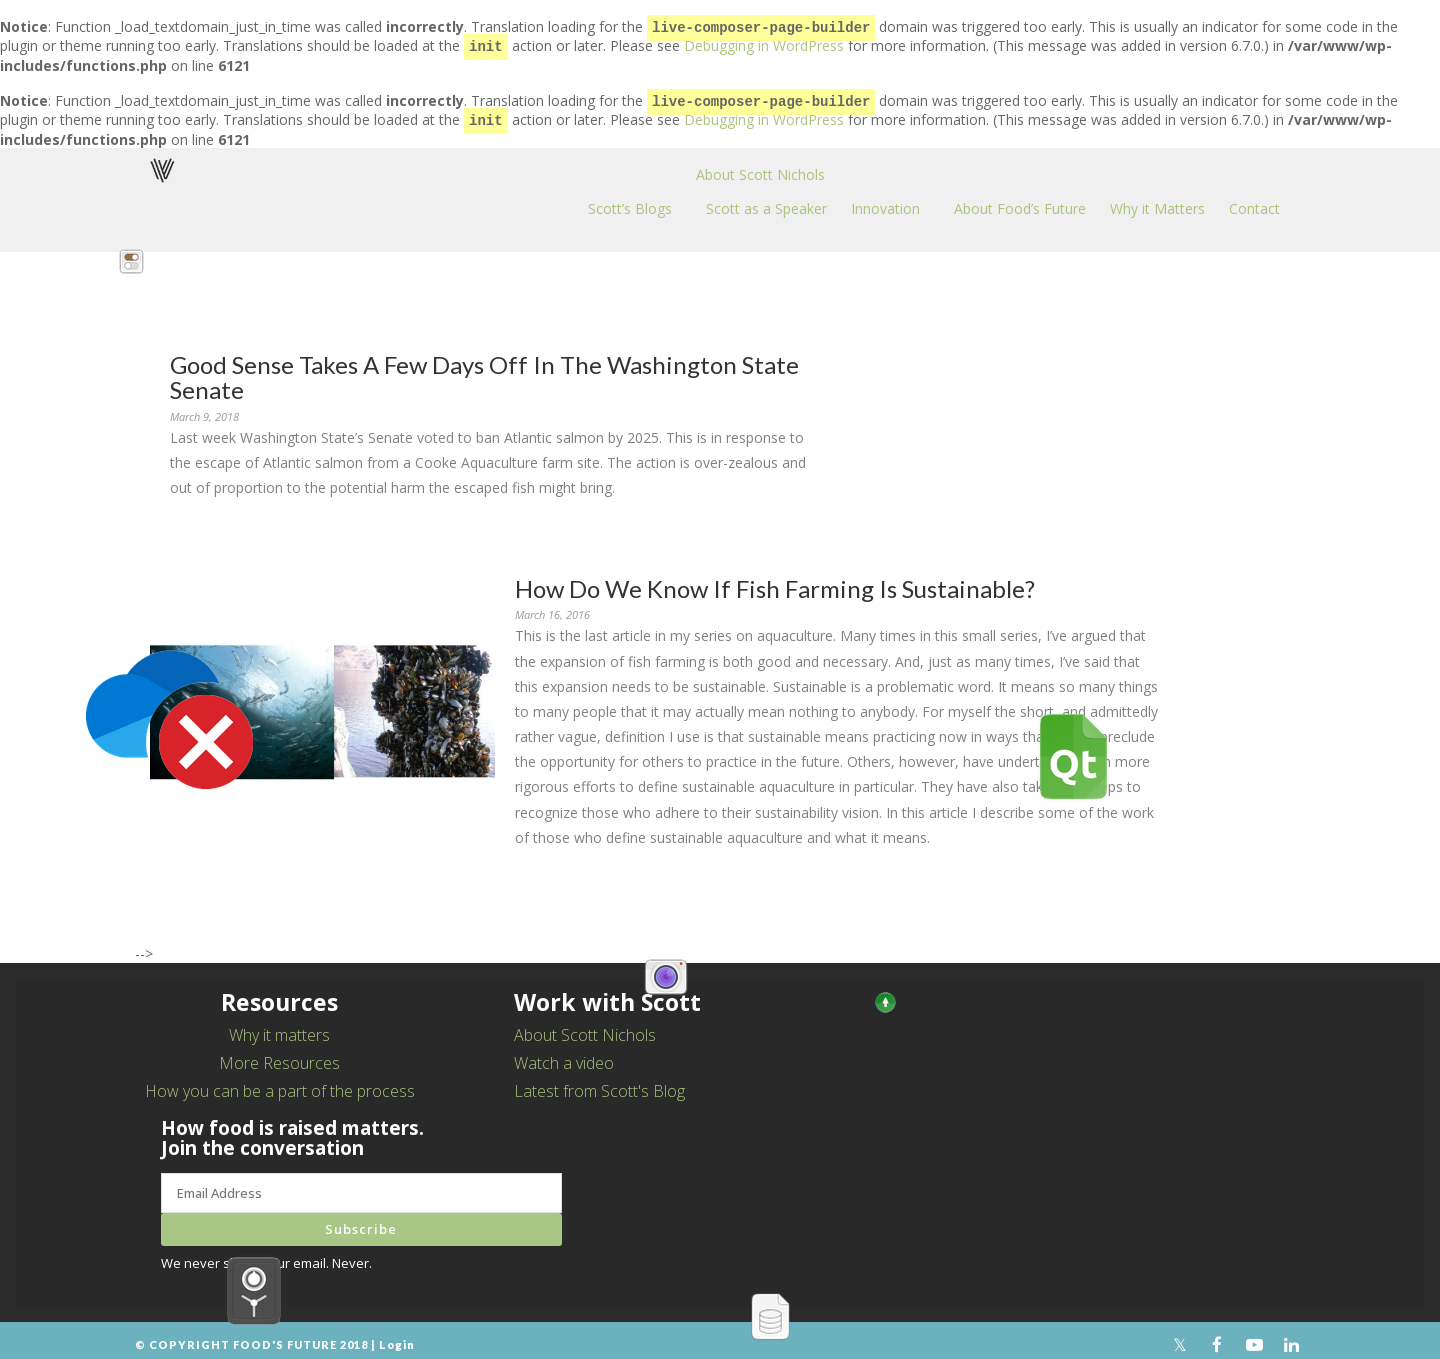 The width and height of the screenshot is (1440, 1359). What do you see at coordinates (169, 705) in the screenshot?
I see `OneDrive sync error or connection failure` at bounding box center [169, 705].